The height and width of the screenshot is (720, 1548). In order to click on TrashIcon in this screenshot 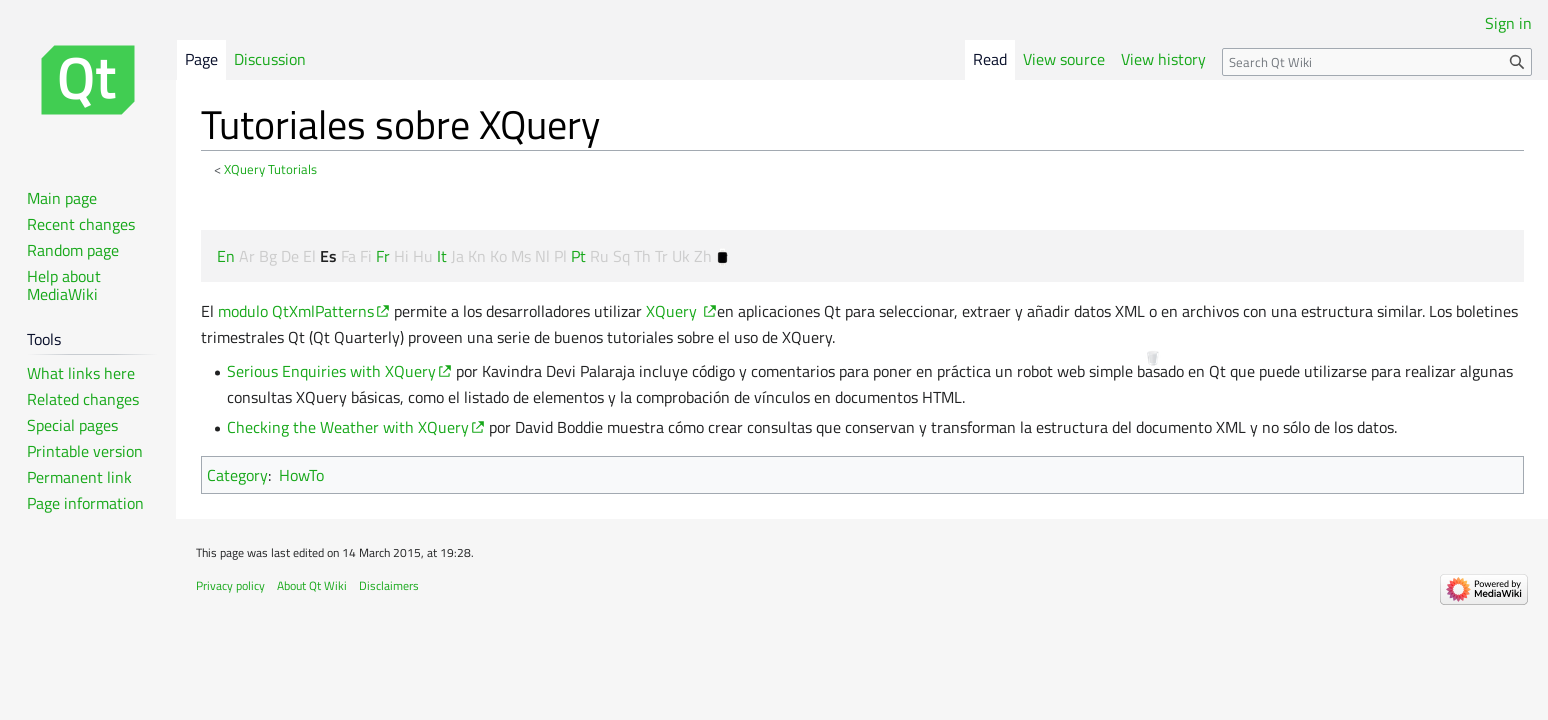, I will do `click(1153, 358)`.